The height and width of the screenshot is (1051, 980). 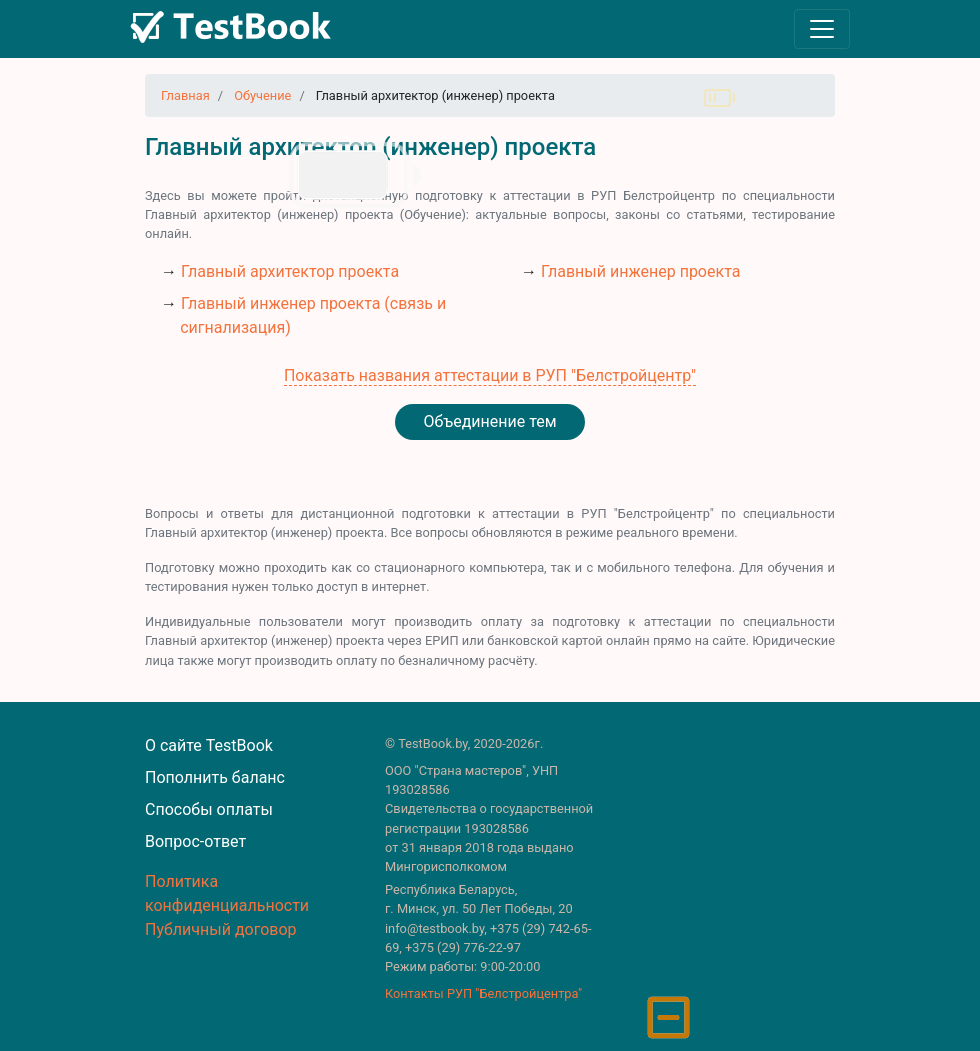 I want to click on remove or delete an item, so click(x=668, y=1017).